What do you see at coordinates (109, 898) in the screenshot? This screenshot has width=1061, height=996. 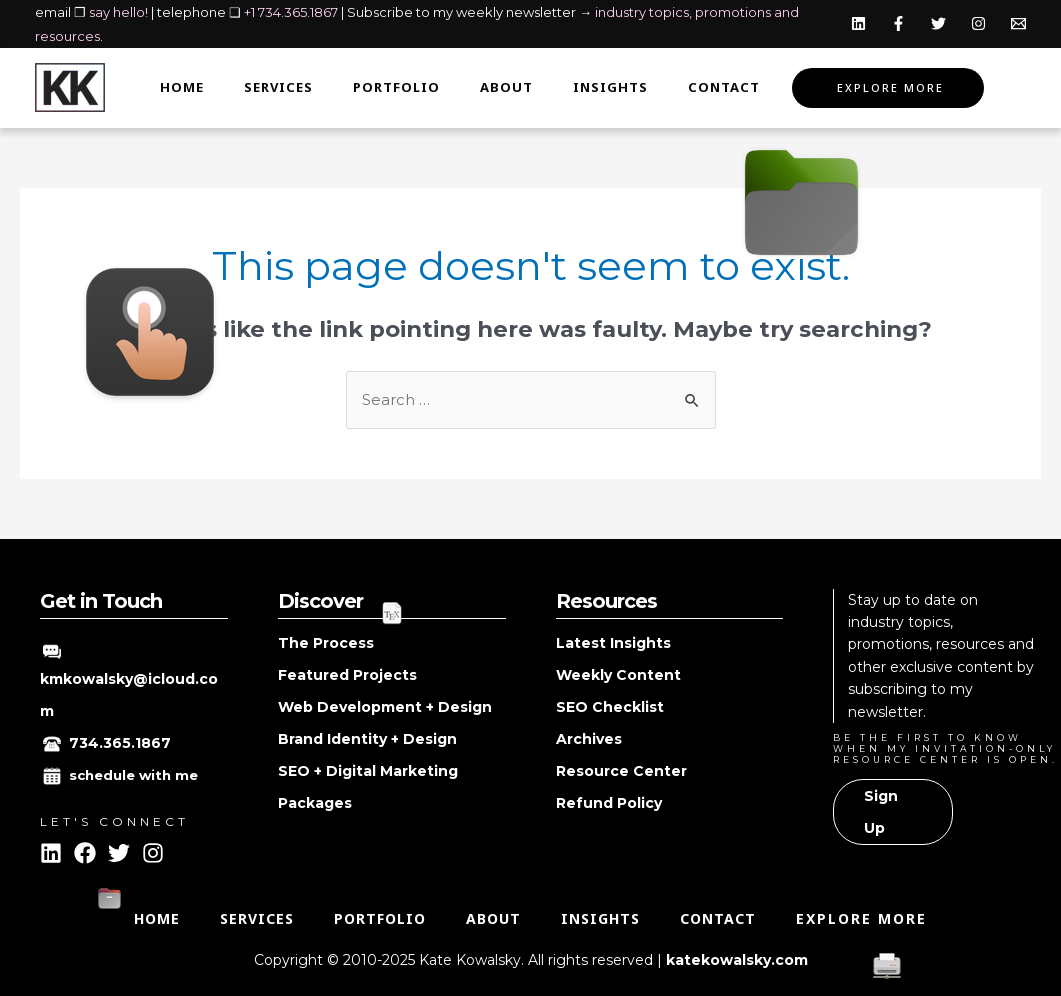 I see `open the file manager application` at bounding box center [109, 898].